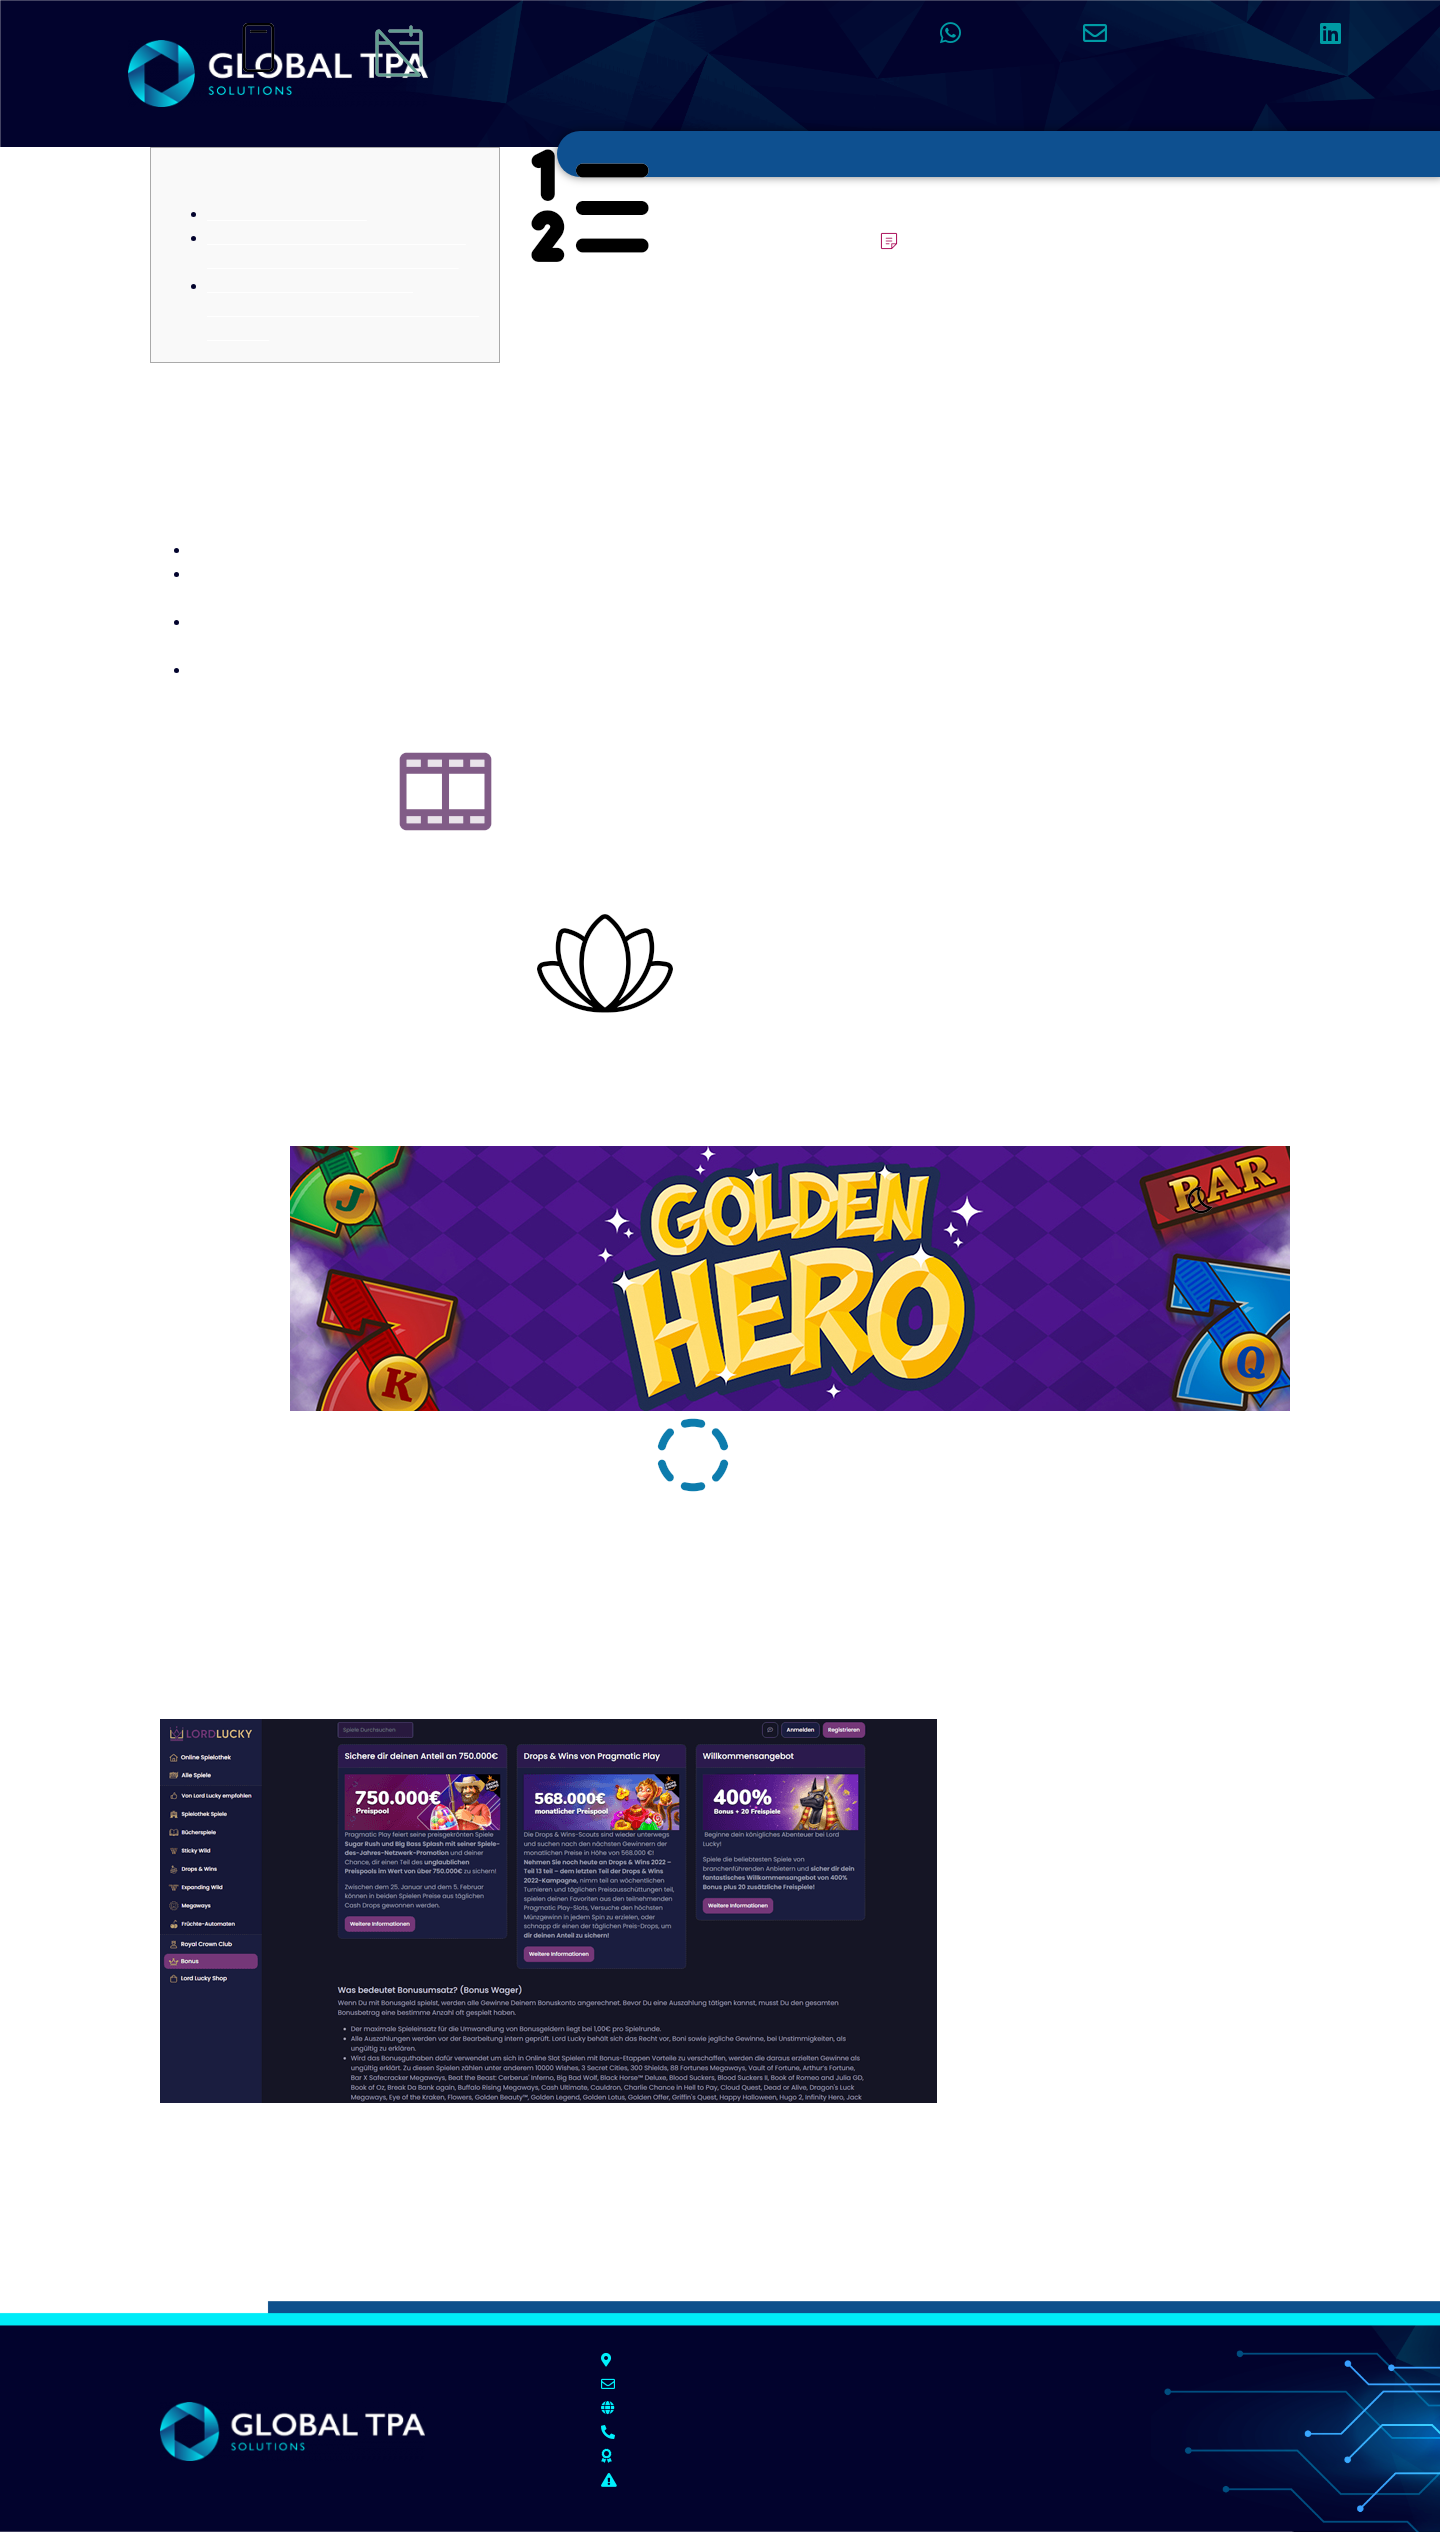 Image resolution: width=1440 pixels, height=2532 pixels. What do you see at coordinates (693, 1455) in the screenshot?
I see `indicates loading or processing in progress` at bounding box center [693, 1455].